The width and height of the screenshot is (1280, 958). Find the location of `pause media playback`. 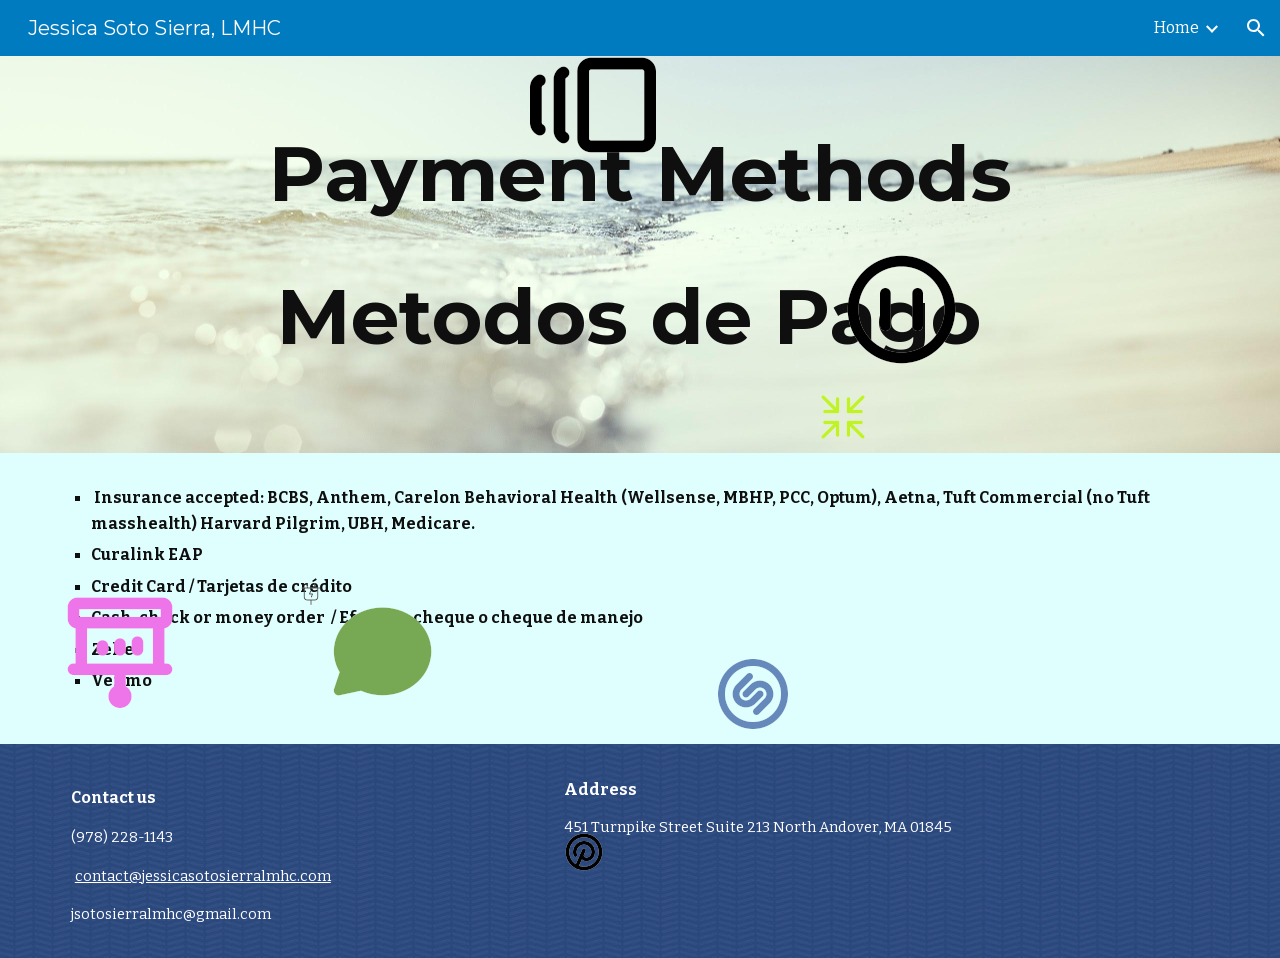

pause media playback is located at coordinates (901, 309).